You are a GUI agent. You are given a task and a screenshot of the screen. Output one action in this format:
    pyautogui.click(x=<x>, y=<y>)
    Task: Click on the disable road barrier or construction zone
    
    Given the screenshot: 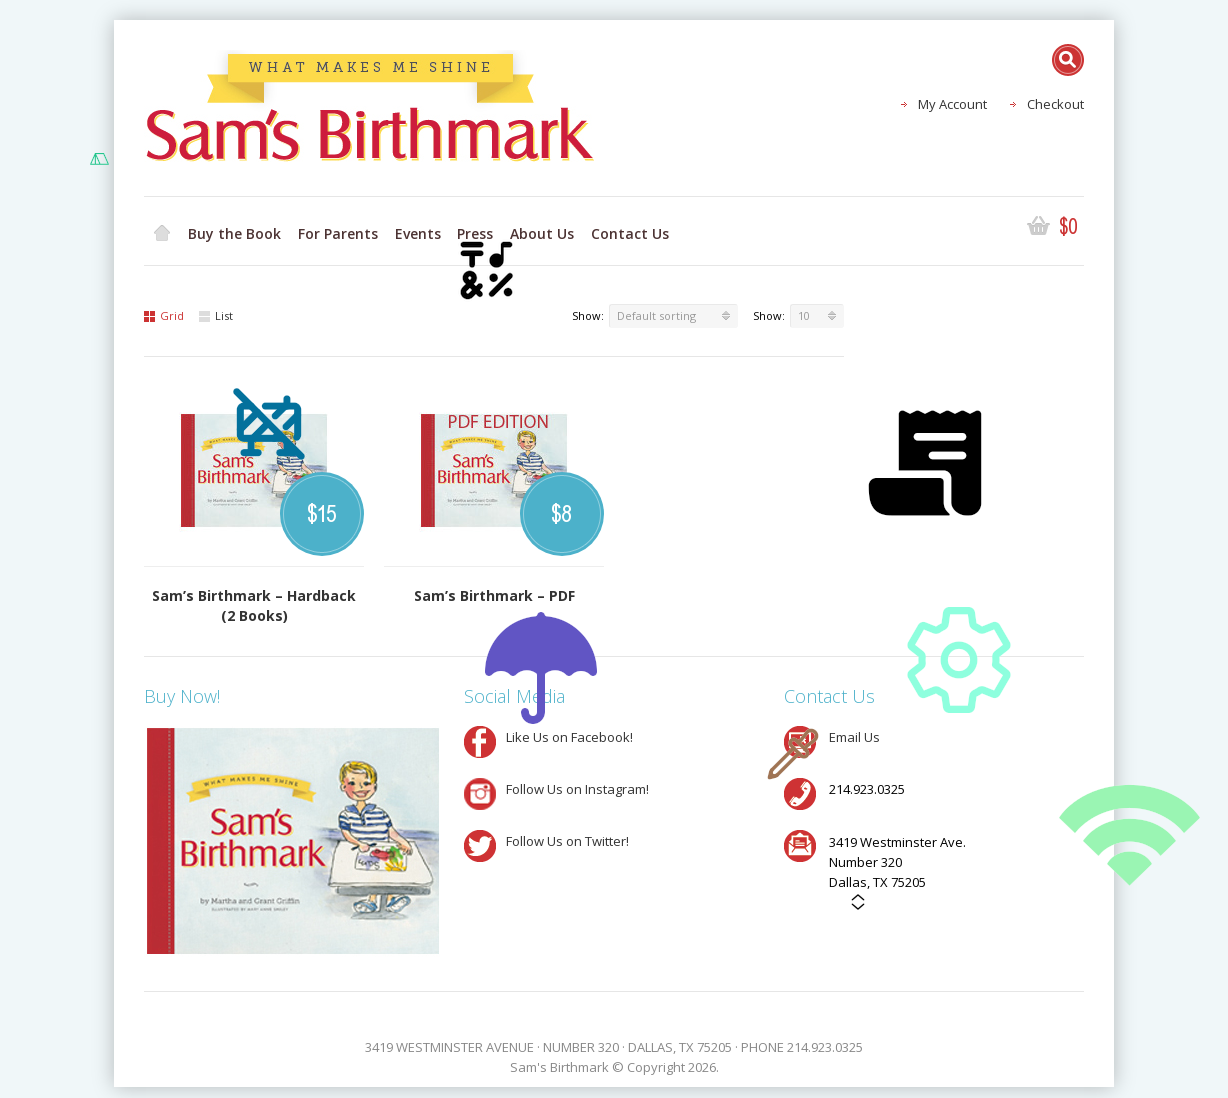 What is the action you would take?
    pyautogui.click(x=269, y=424)
    